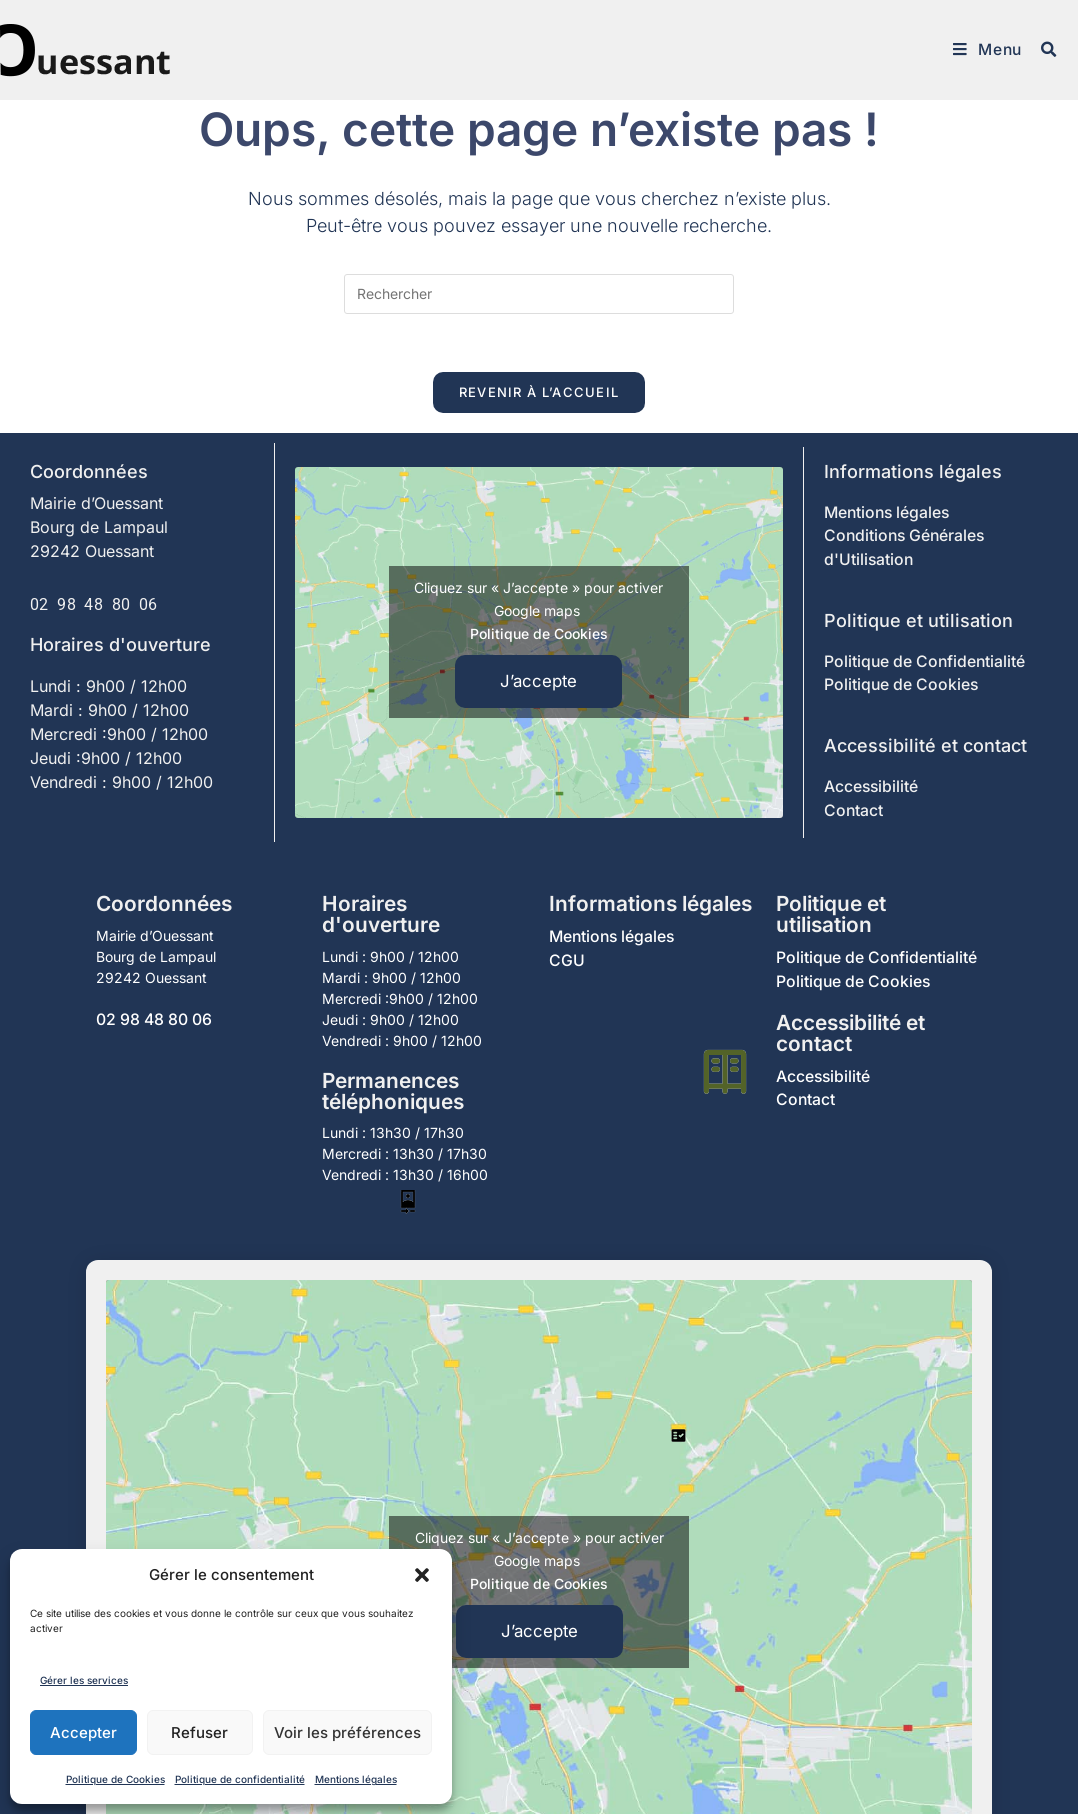 The width and height of the screenshot is (1078, 1814). What do you see at coordinates (678, 1435) in the screenshot?
I see `verify checklist items` at bounding box center [678, 1435].